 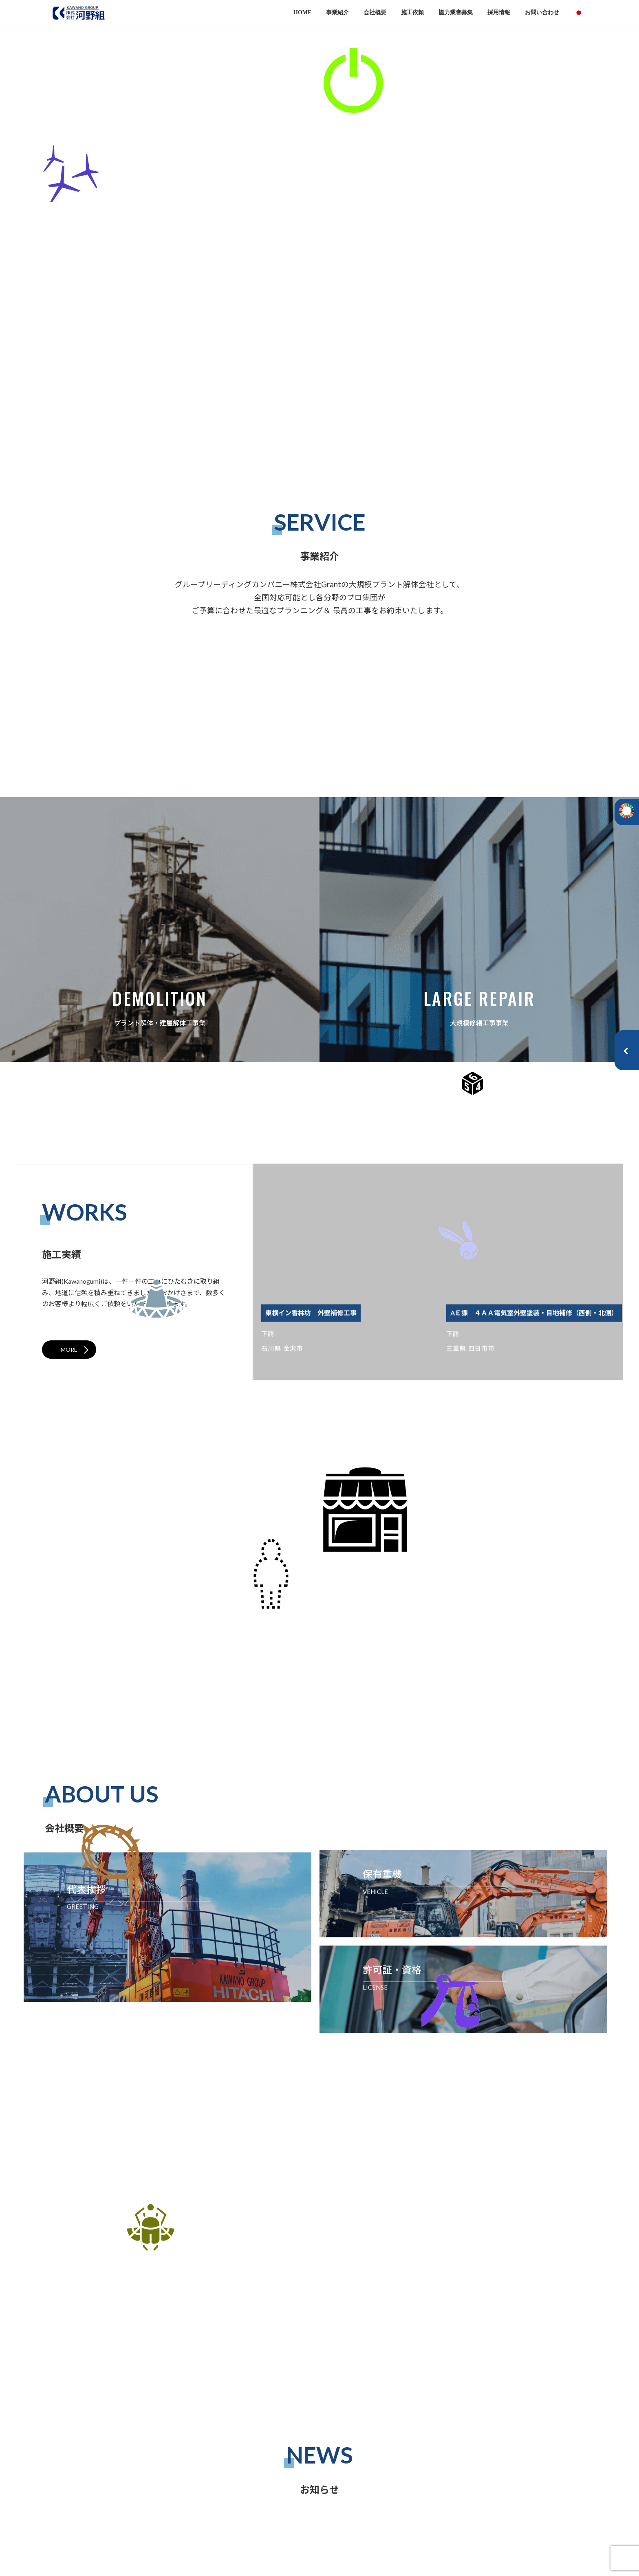 I want to click on turn device on or off, so click(x=353, y=80).